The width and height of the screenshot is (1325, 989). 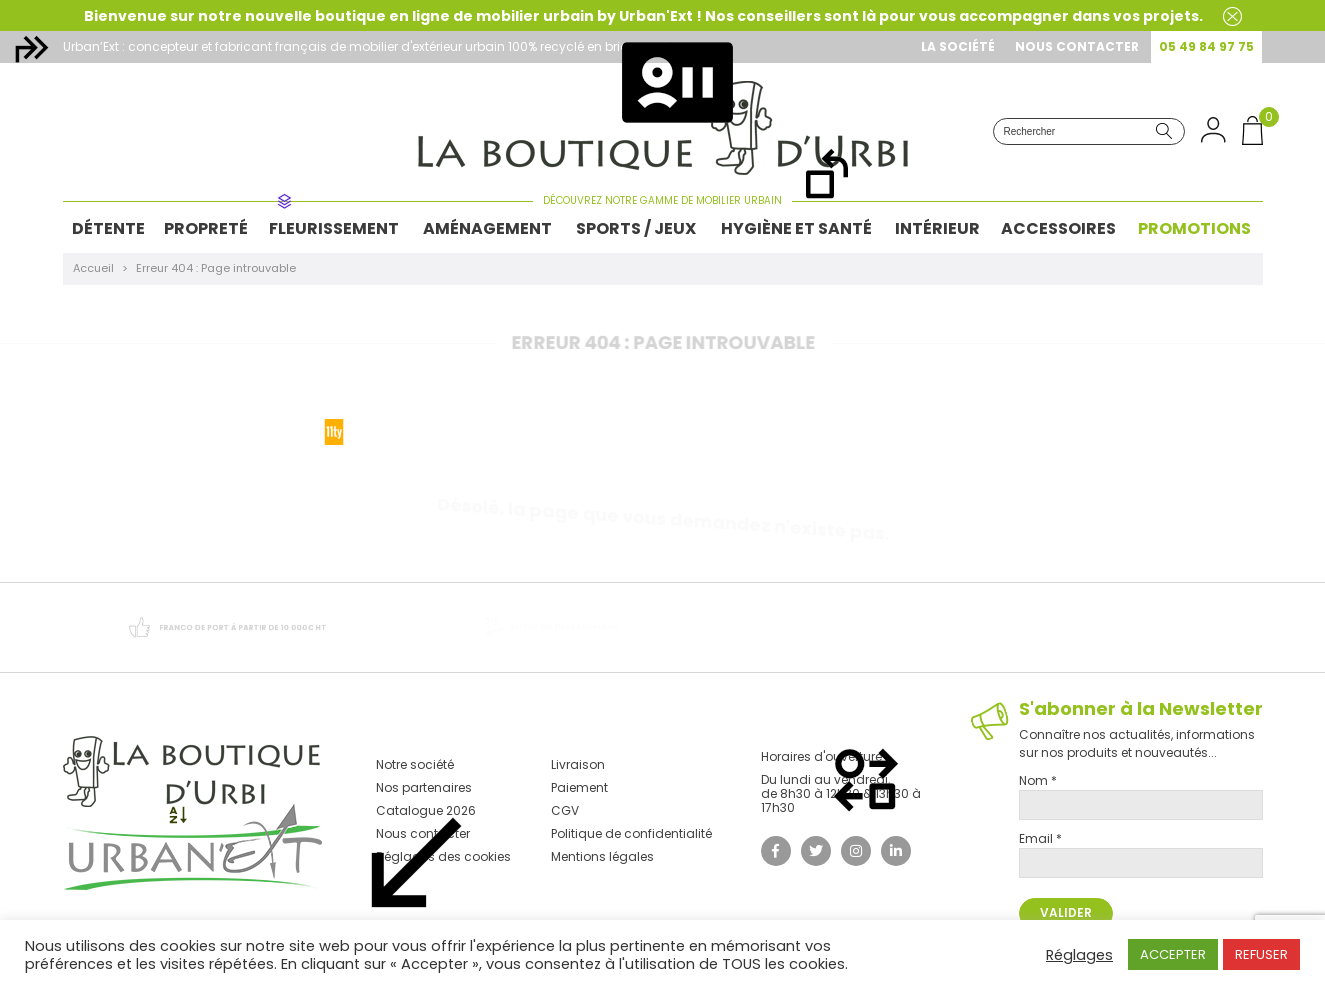 I want to click on eleventy (11ty) static site generator logo, so click(x=334, y=432).